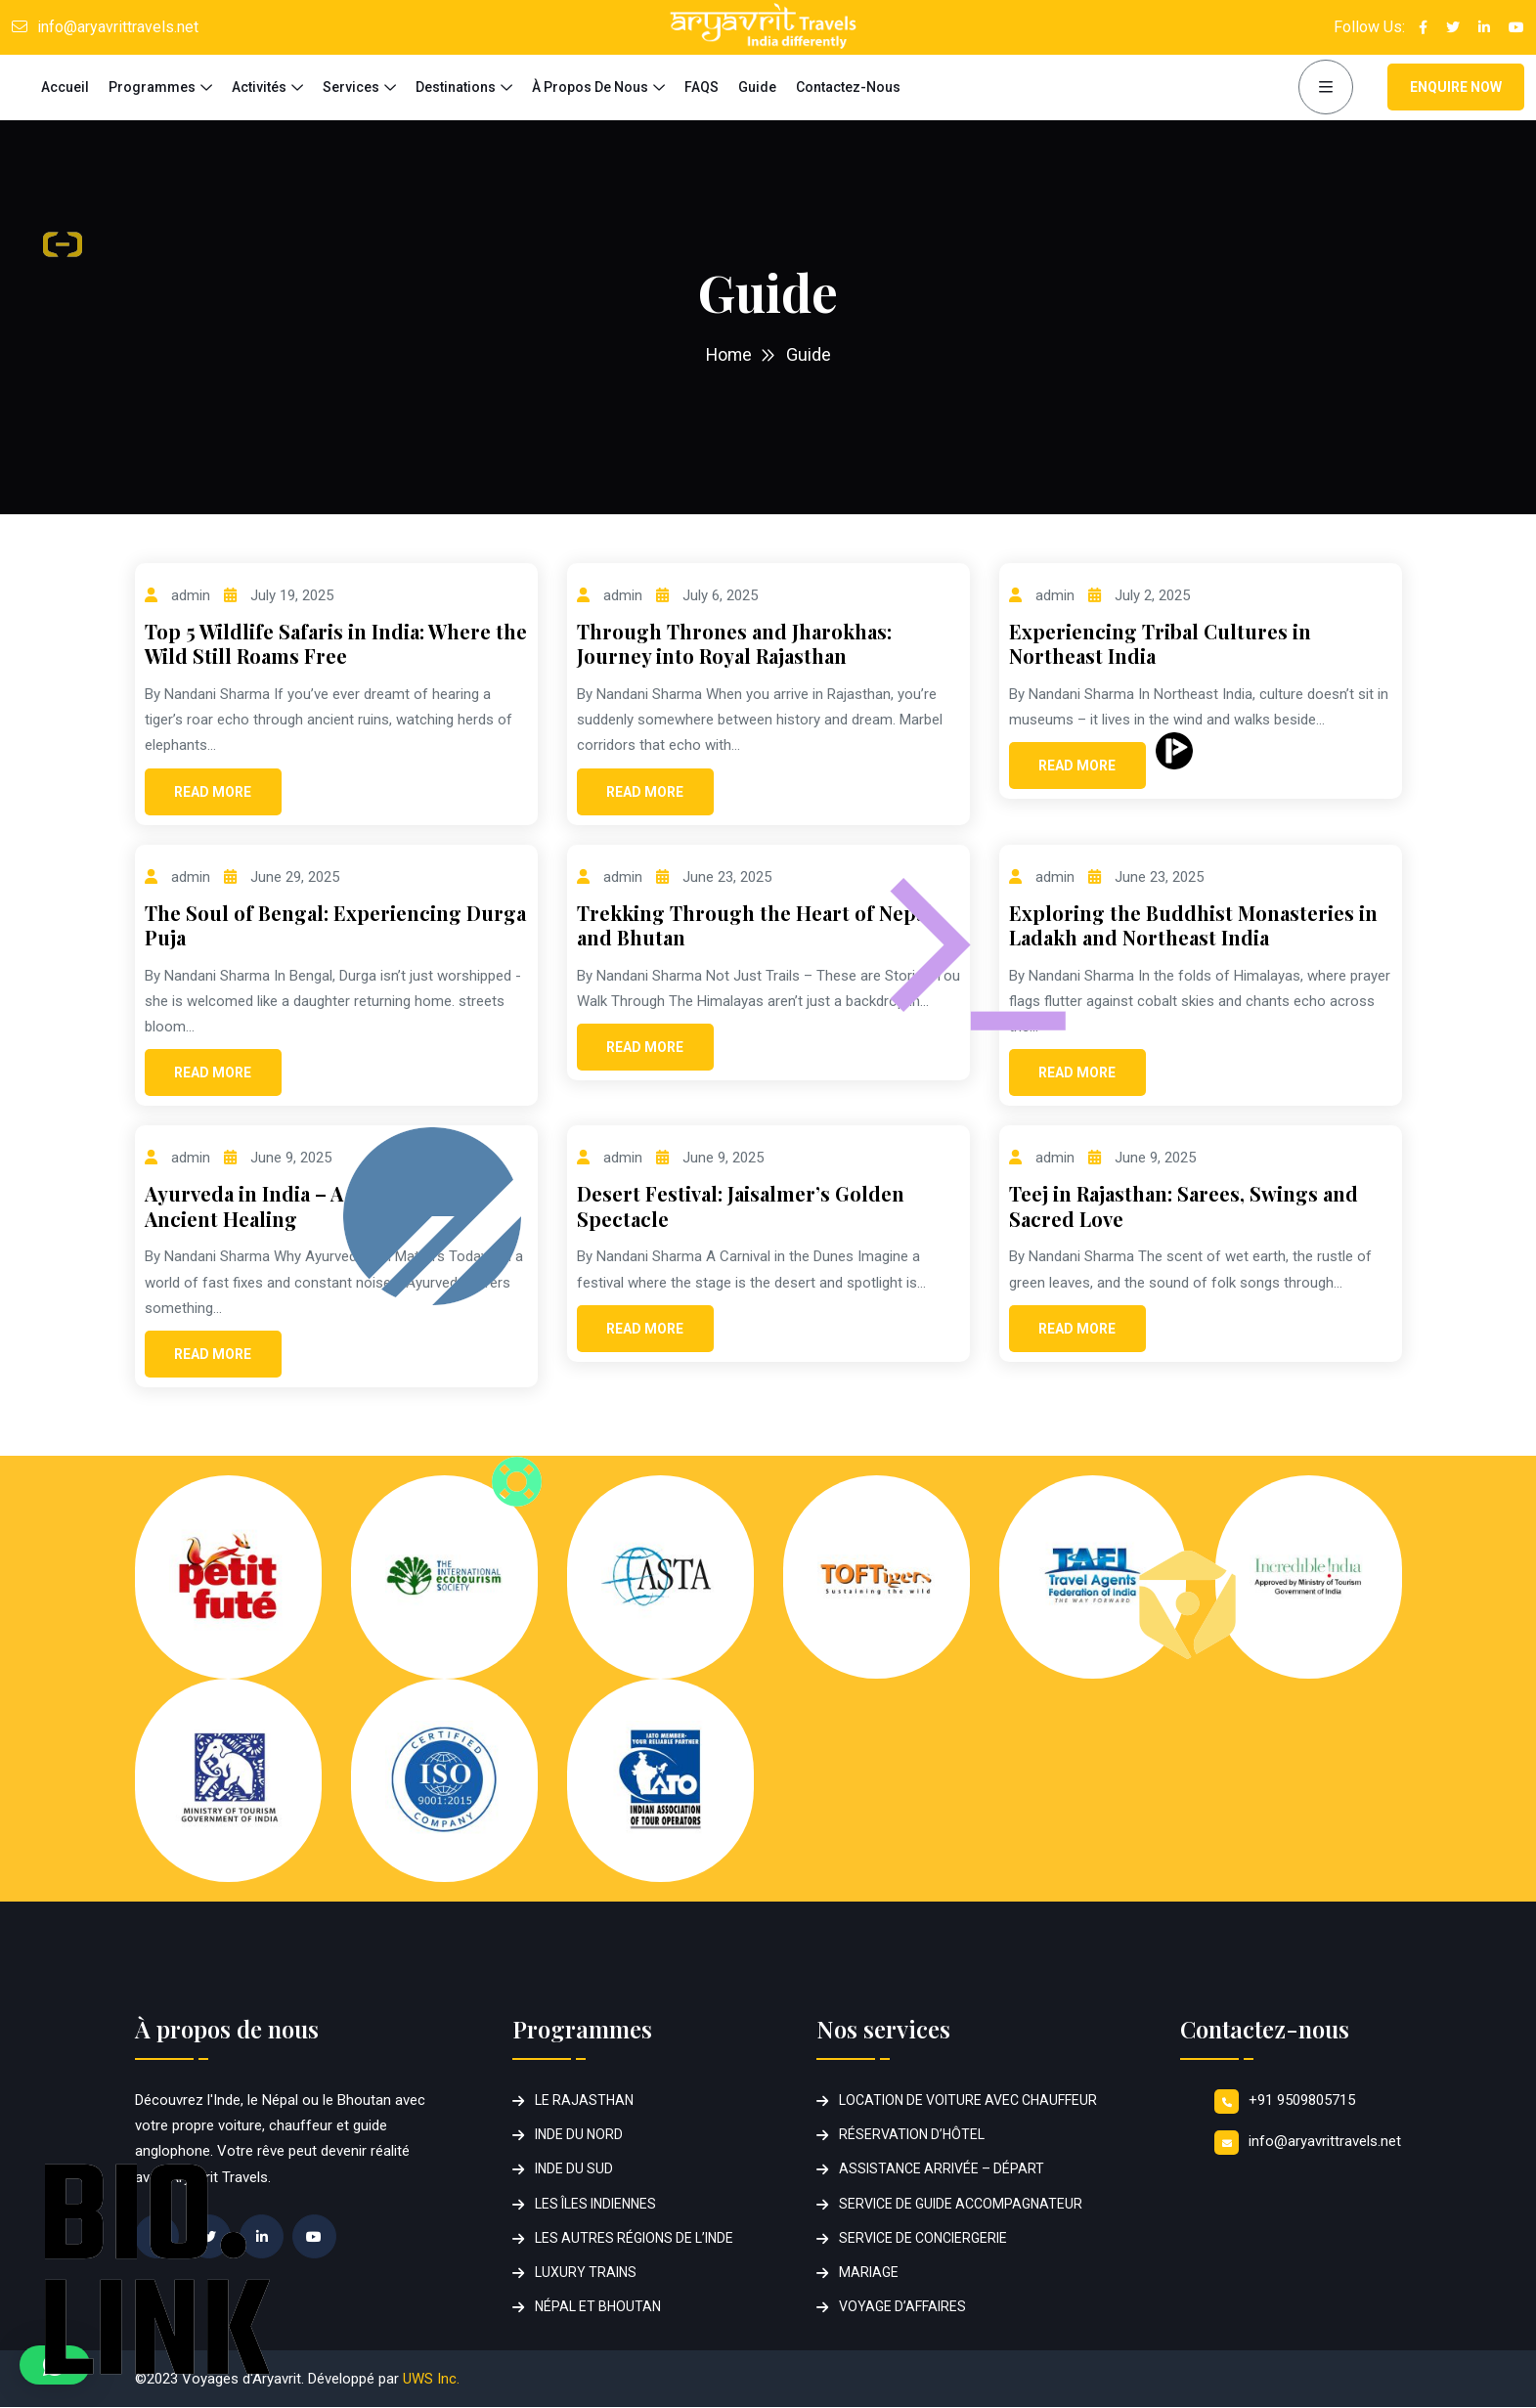 Image resolution: width=1536 pixels, height=2408 pixels. I want to click on open command line interface, so click(980, 944).